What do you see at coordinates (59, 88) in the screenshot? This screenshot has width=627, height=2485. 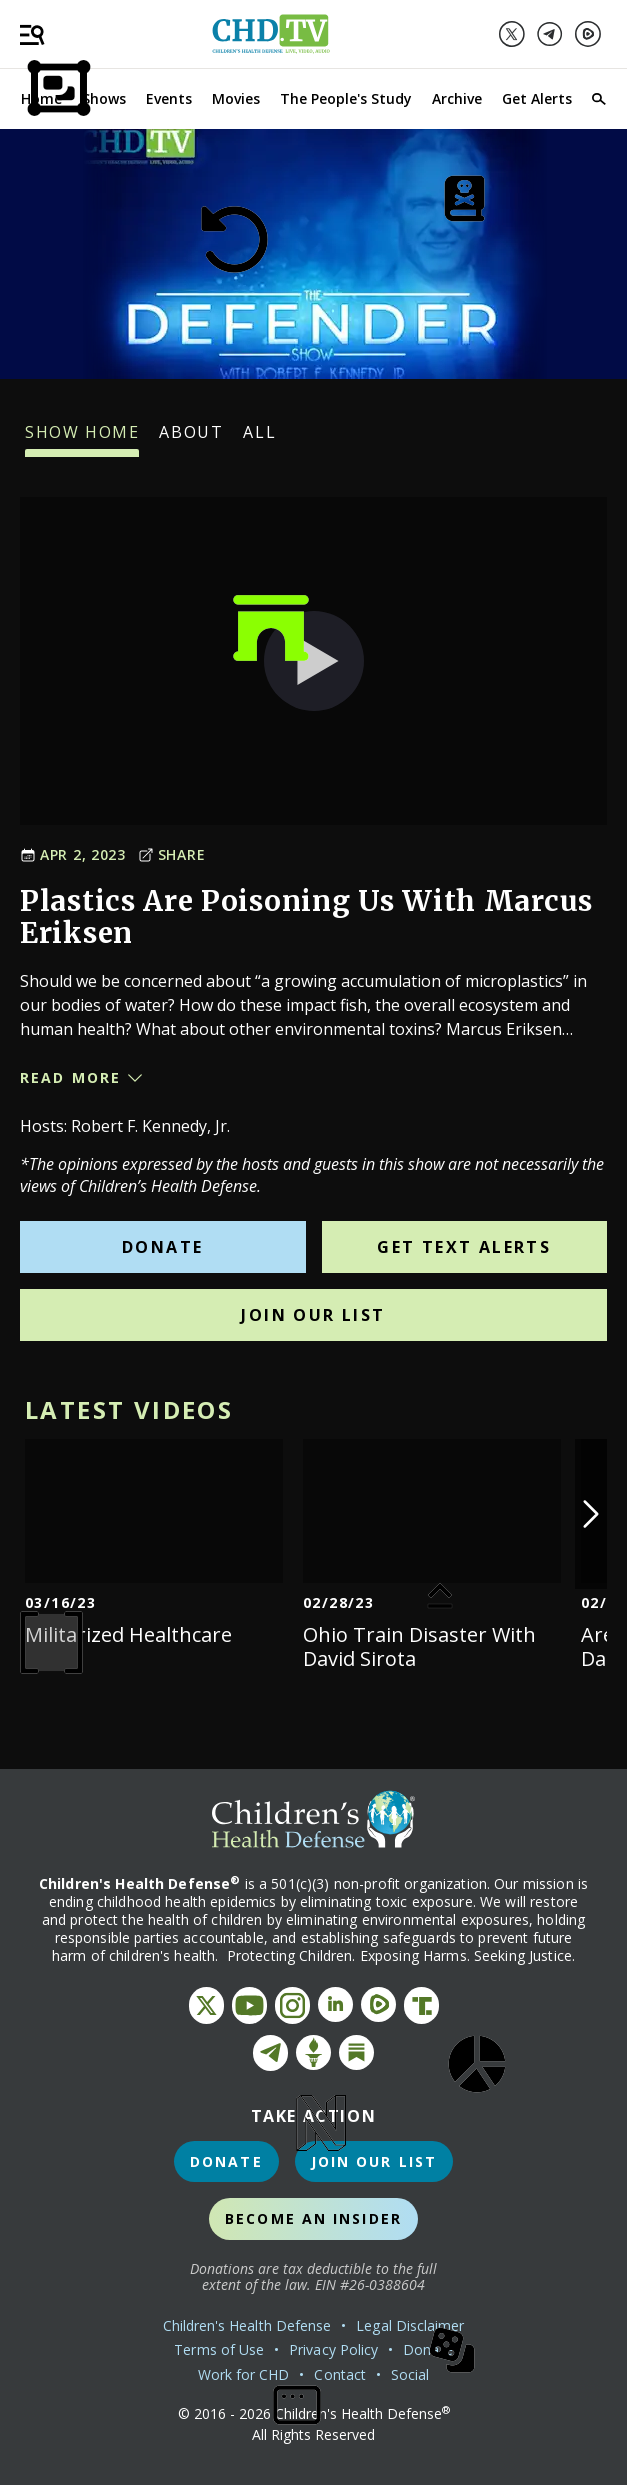 I see `group selected objects together` at bounding box center [59, 88].